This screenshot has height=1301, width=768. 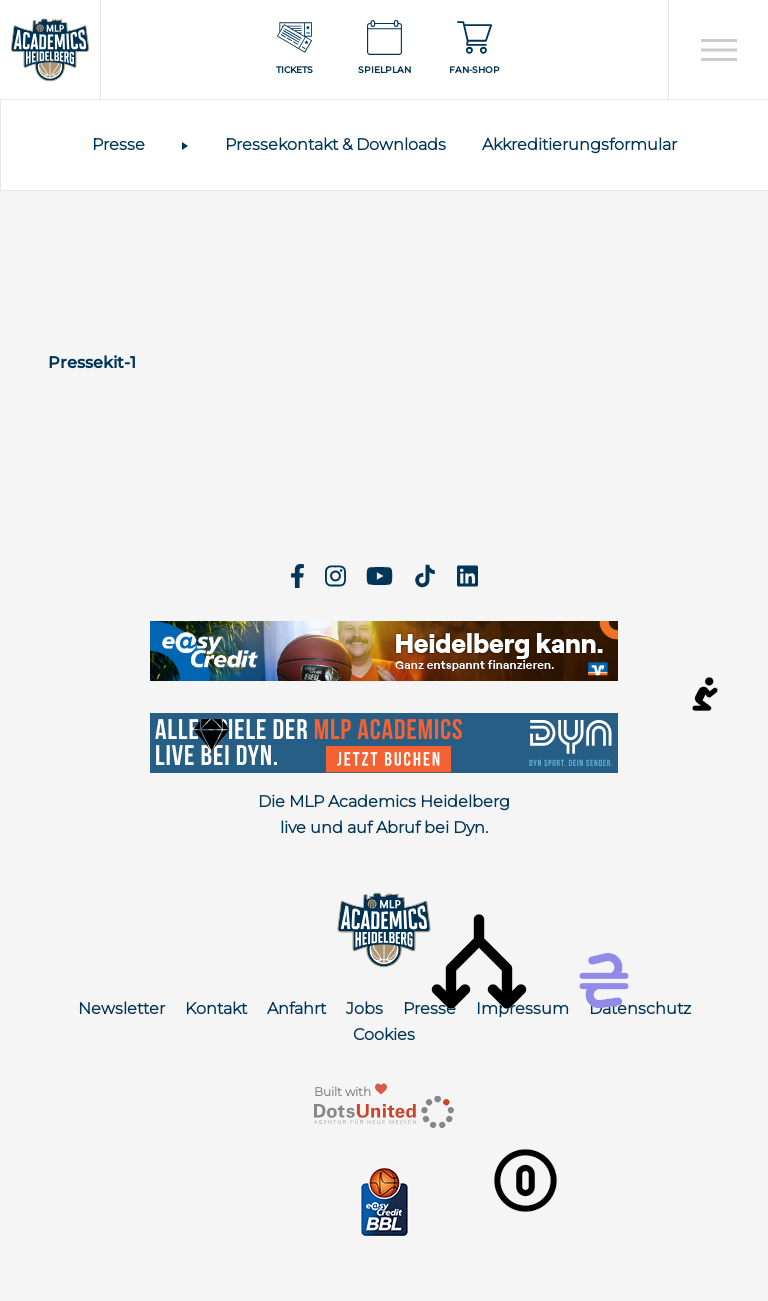 What do you see at coordinates (705, 694) in the screenshot?
I see `access prayer or meditation features` at bounding box center [705, 694].